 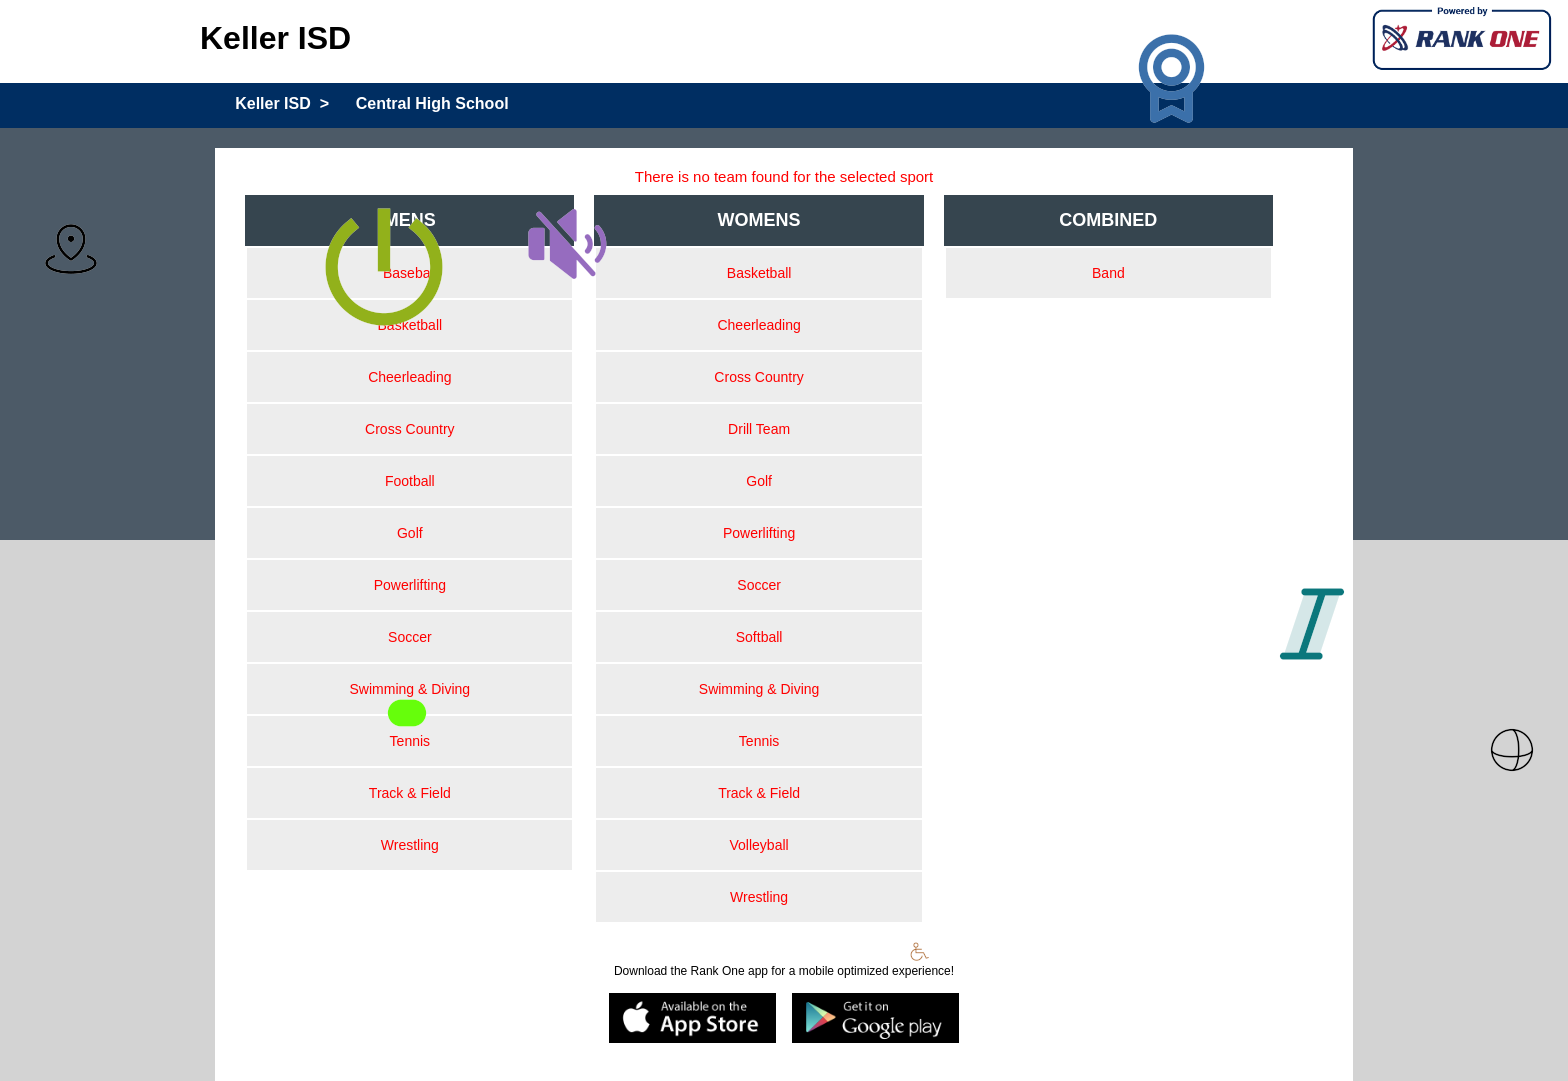 What do you see at coordinates (1312, 624) in the screenshot?
I see `apply italic formatting to selected text` at bounding box center [1312, 624].